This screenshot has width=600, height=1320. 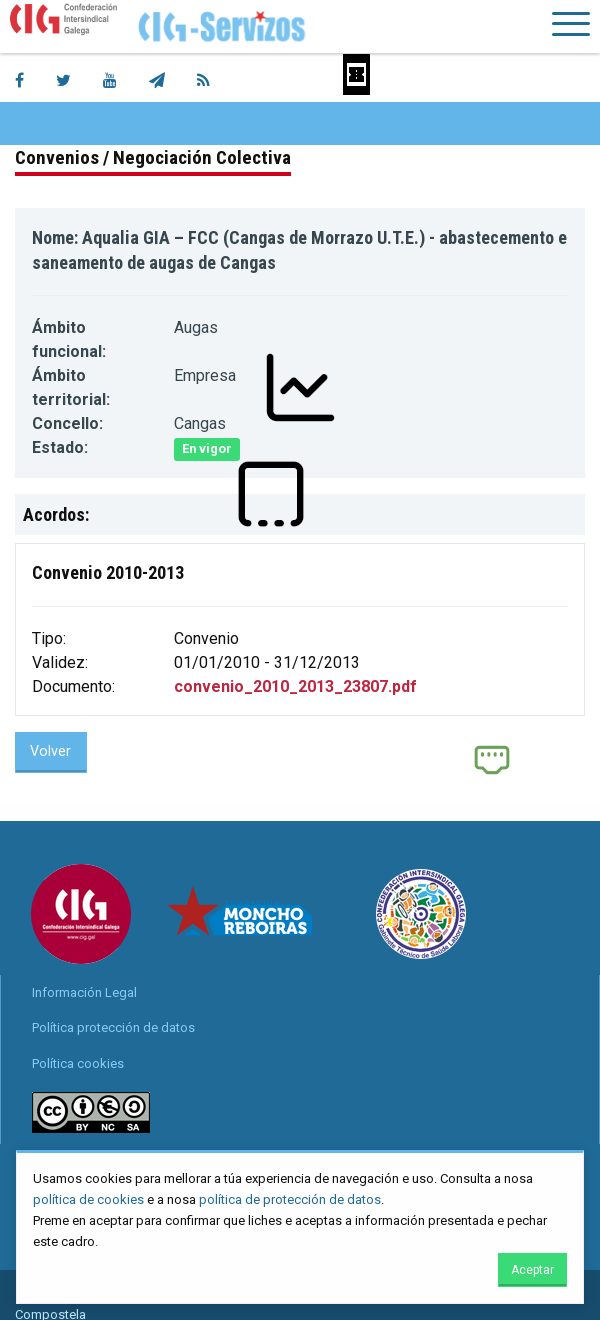 I want to click on view analytics and trends, so click(x=300, y=387).